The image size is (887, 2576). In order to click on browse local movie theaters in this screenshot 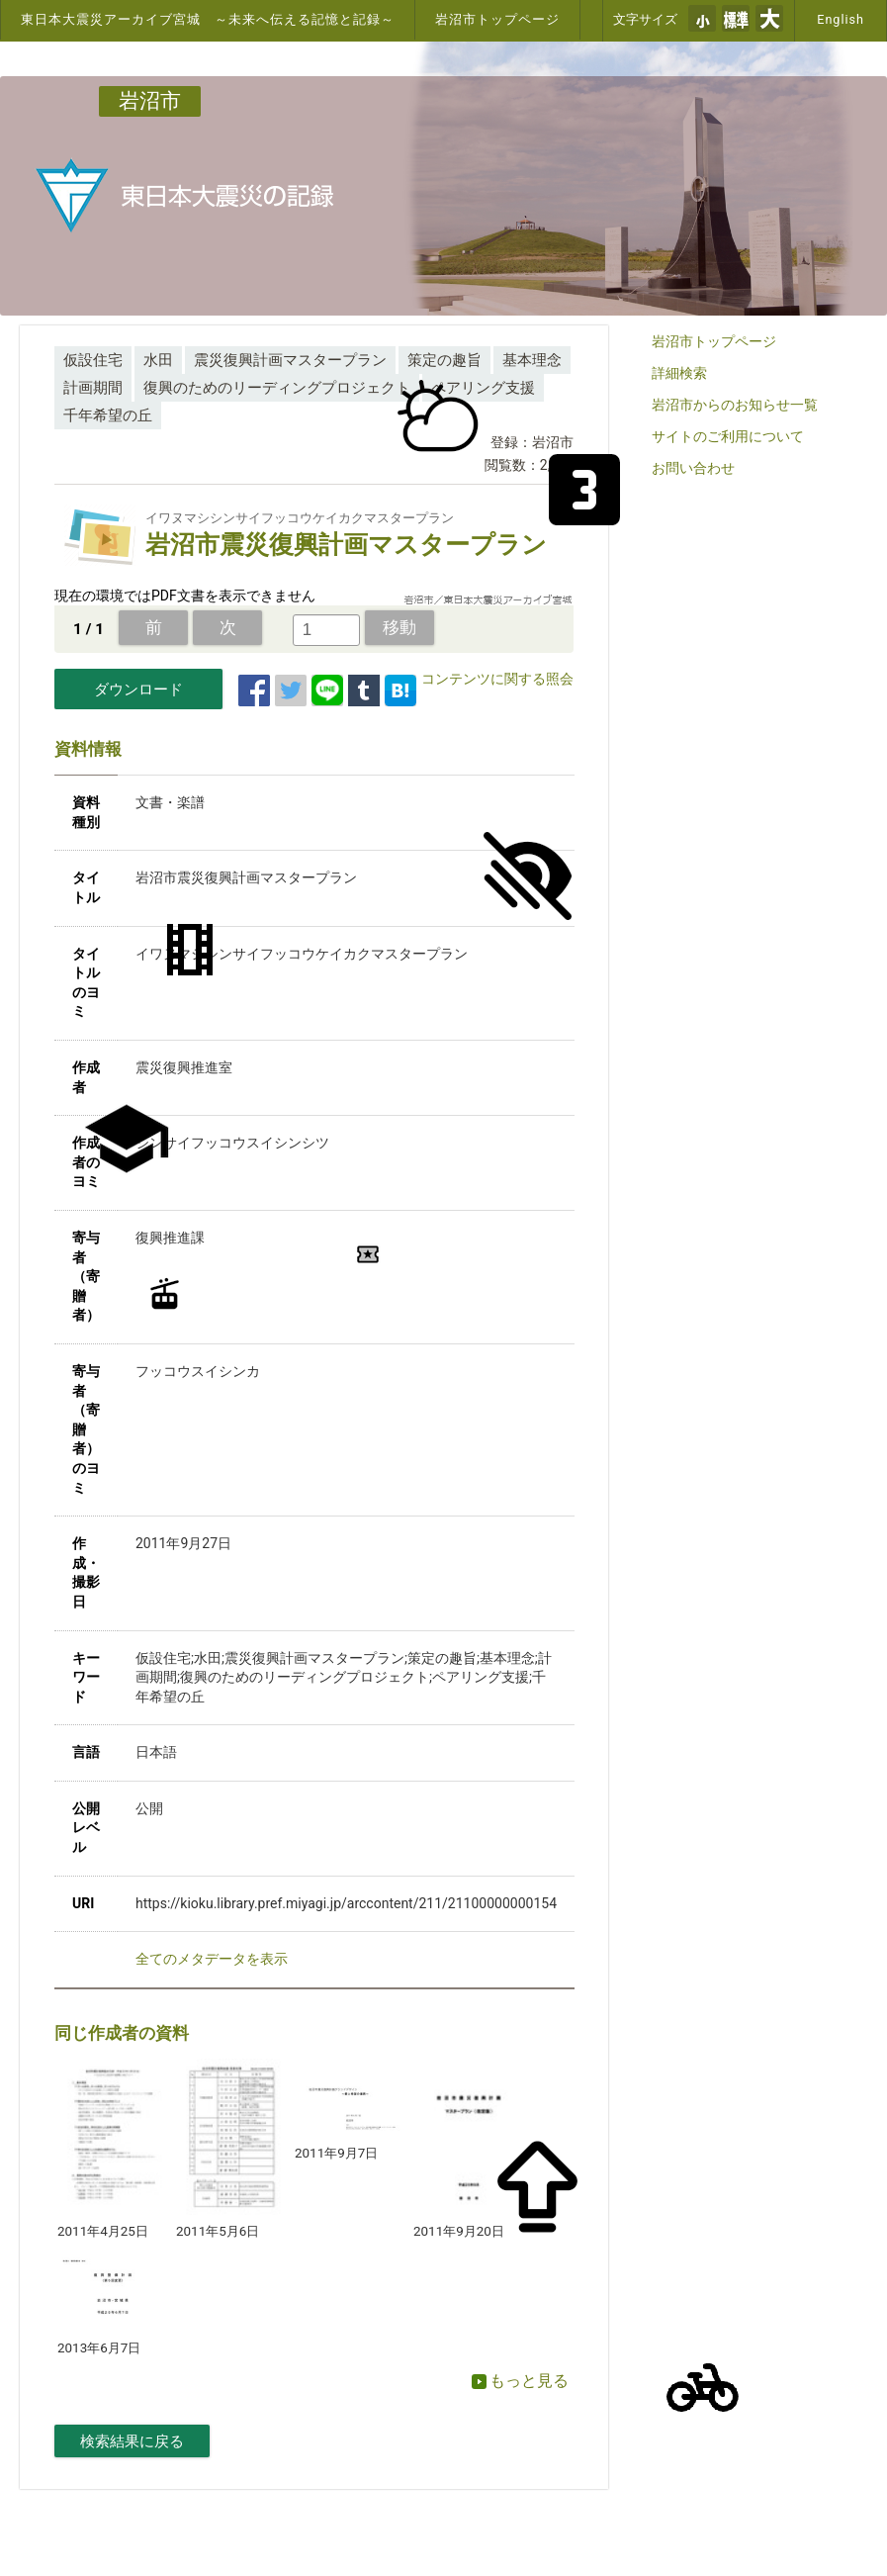, I will do `click(190, 950)`.